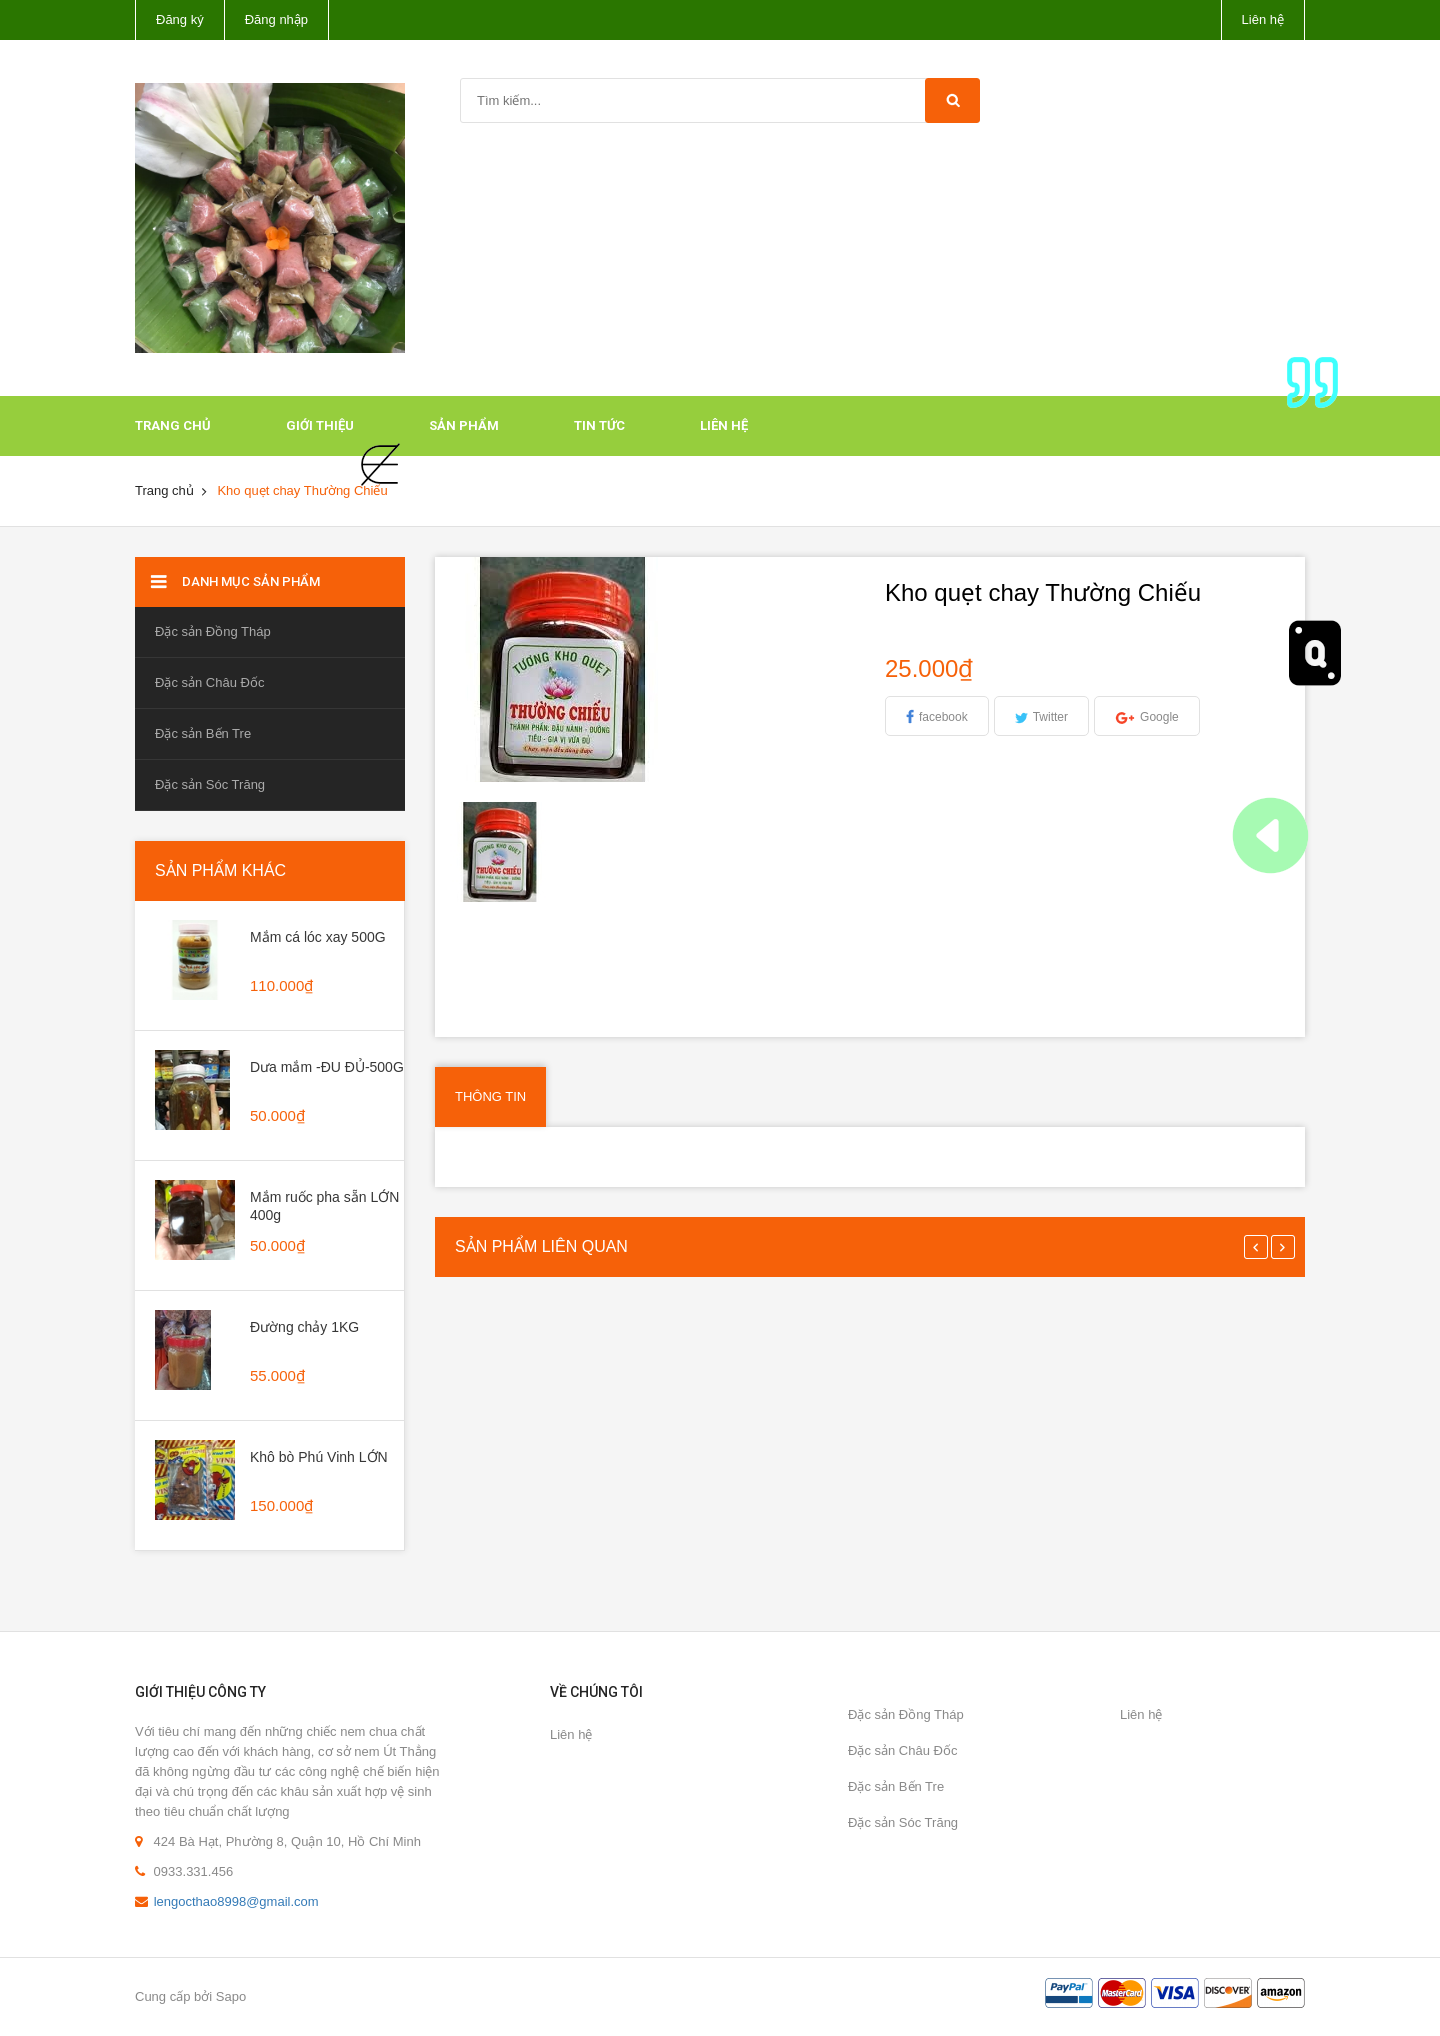  I want to click on go back to previous screen, so click(1270, 835).